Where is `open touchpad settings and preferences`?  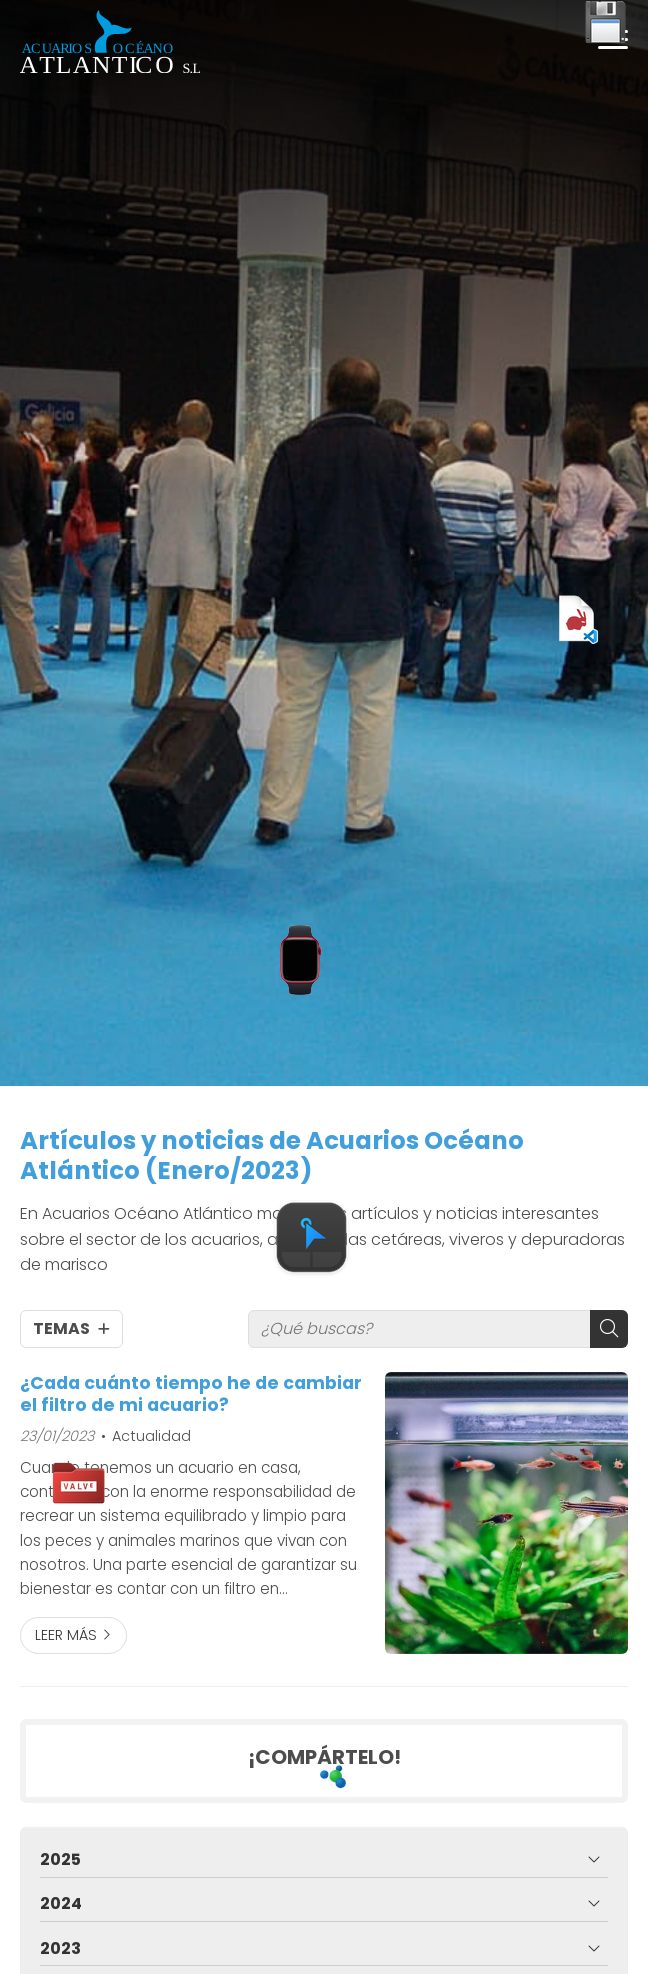
open touchpad settings and preferences is located at coordinates (311, 1238).